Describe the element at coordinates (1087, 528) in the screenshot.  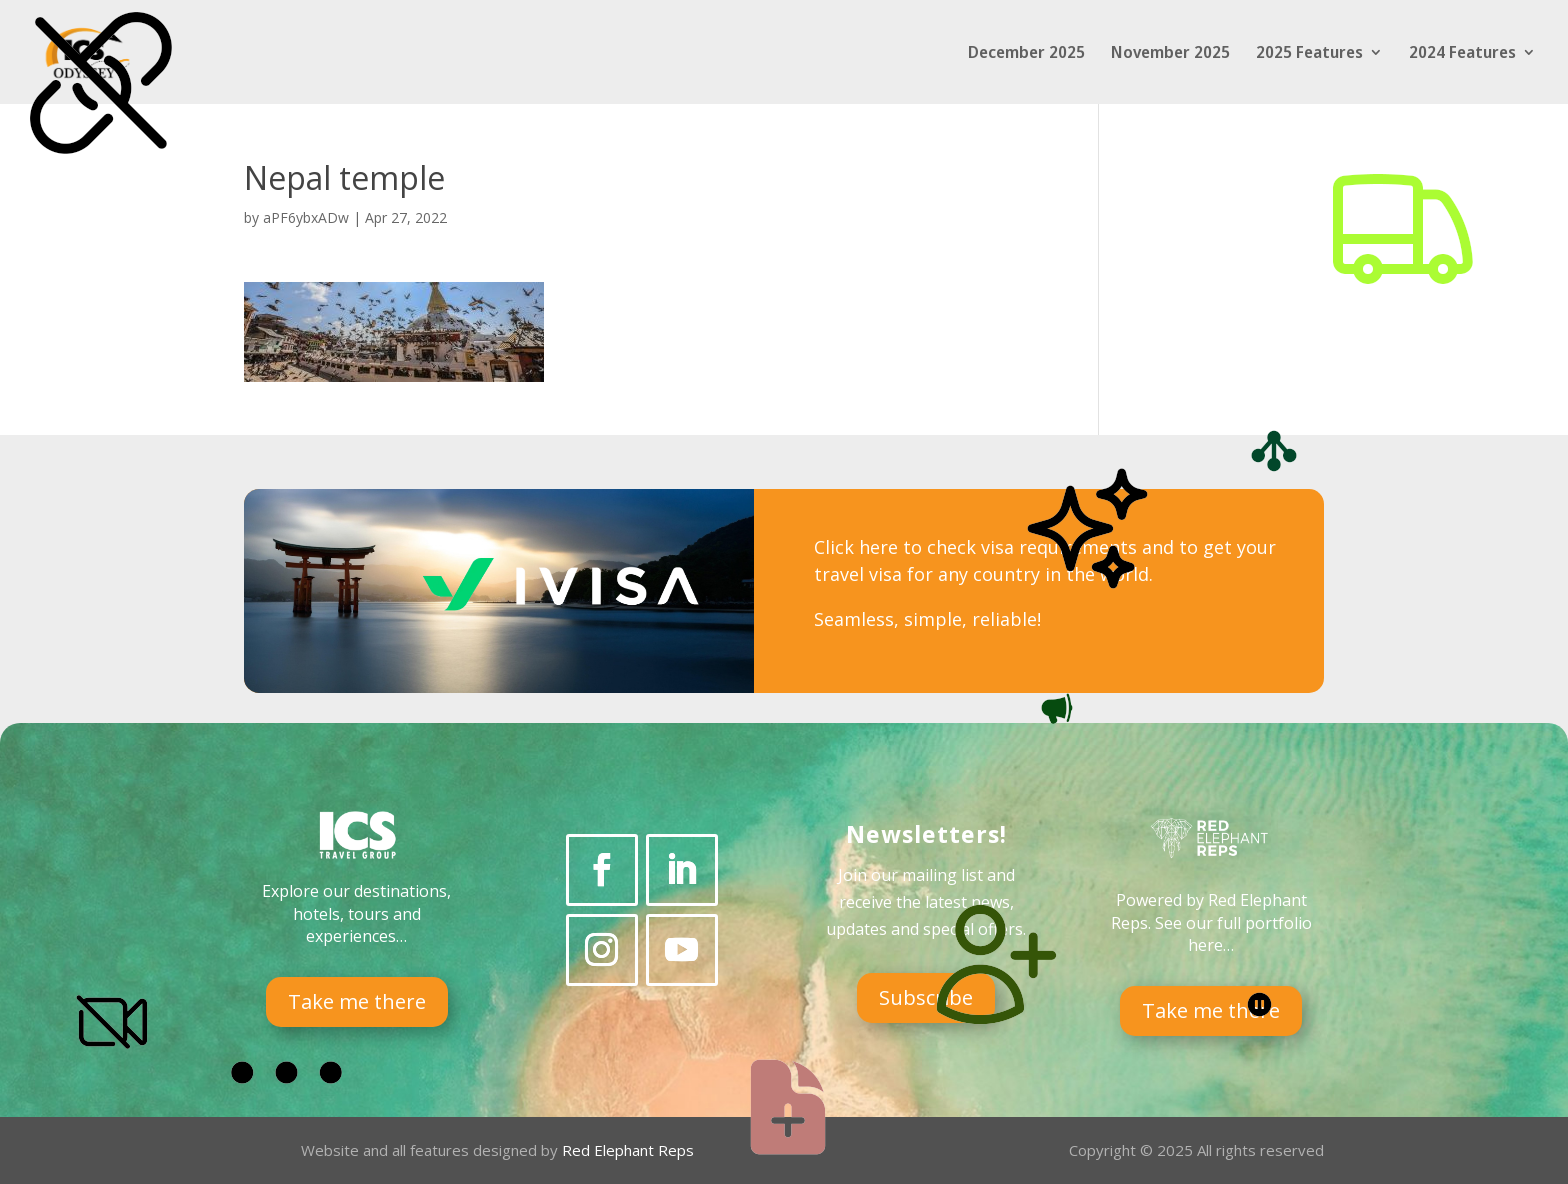
I see `indicates new or AI-generated content` at that location.